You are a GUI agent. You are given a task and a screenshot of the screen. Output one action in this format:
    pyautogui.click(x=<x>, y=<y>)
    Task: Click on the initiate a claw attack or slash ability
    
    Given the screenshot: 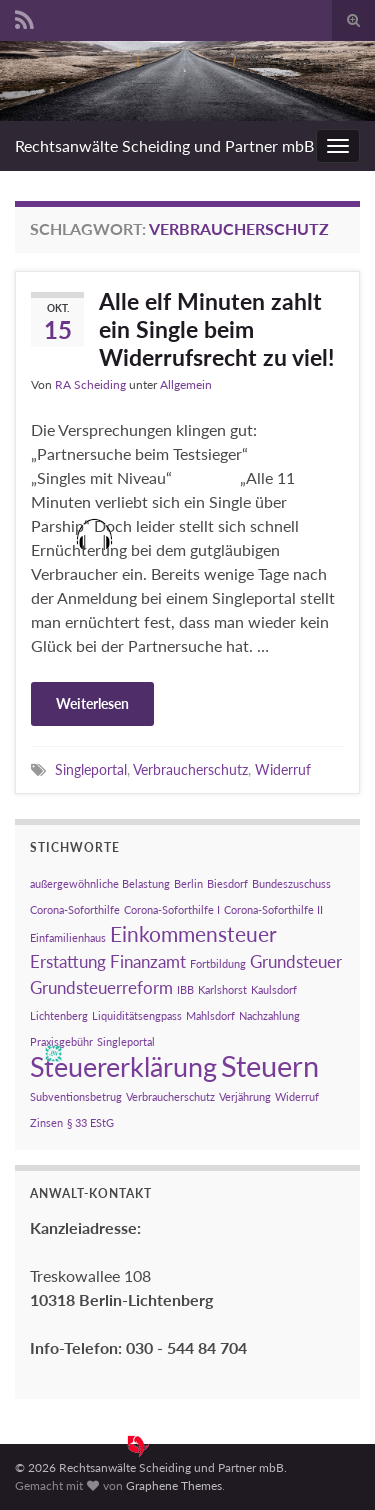 What is the action you would take?
    pyautogui.click(x=138, y=1446)
    